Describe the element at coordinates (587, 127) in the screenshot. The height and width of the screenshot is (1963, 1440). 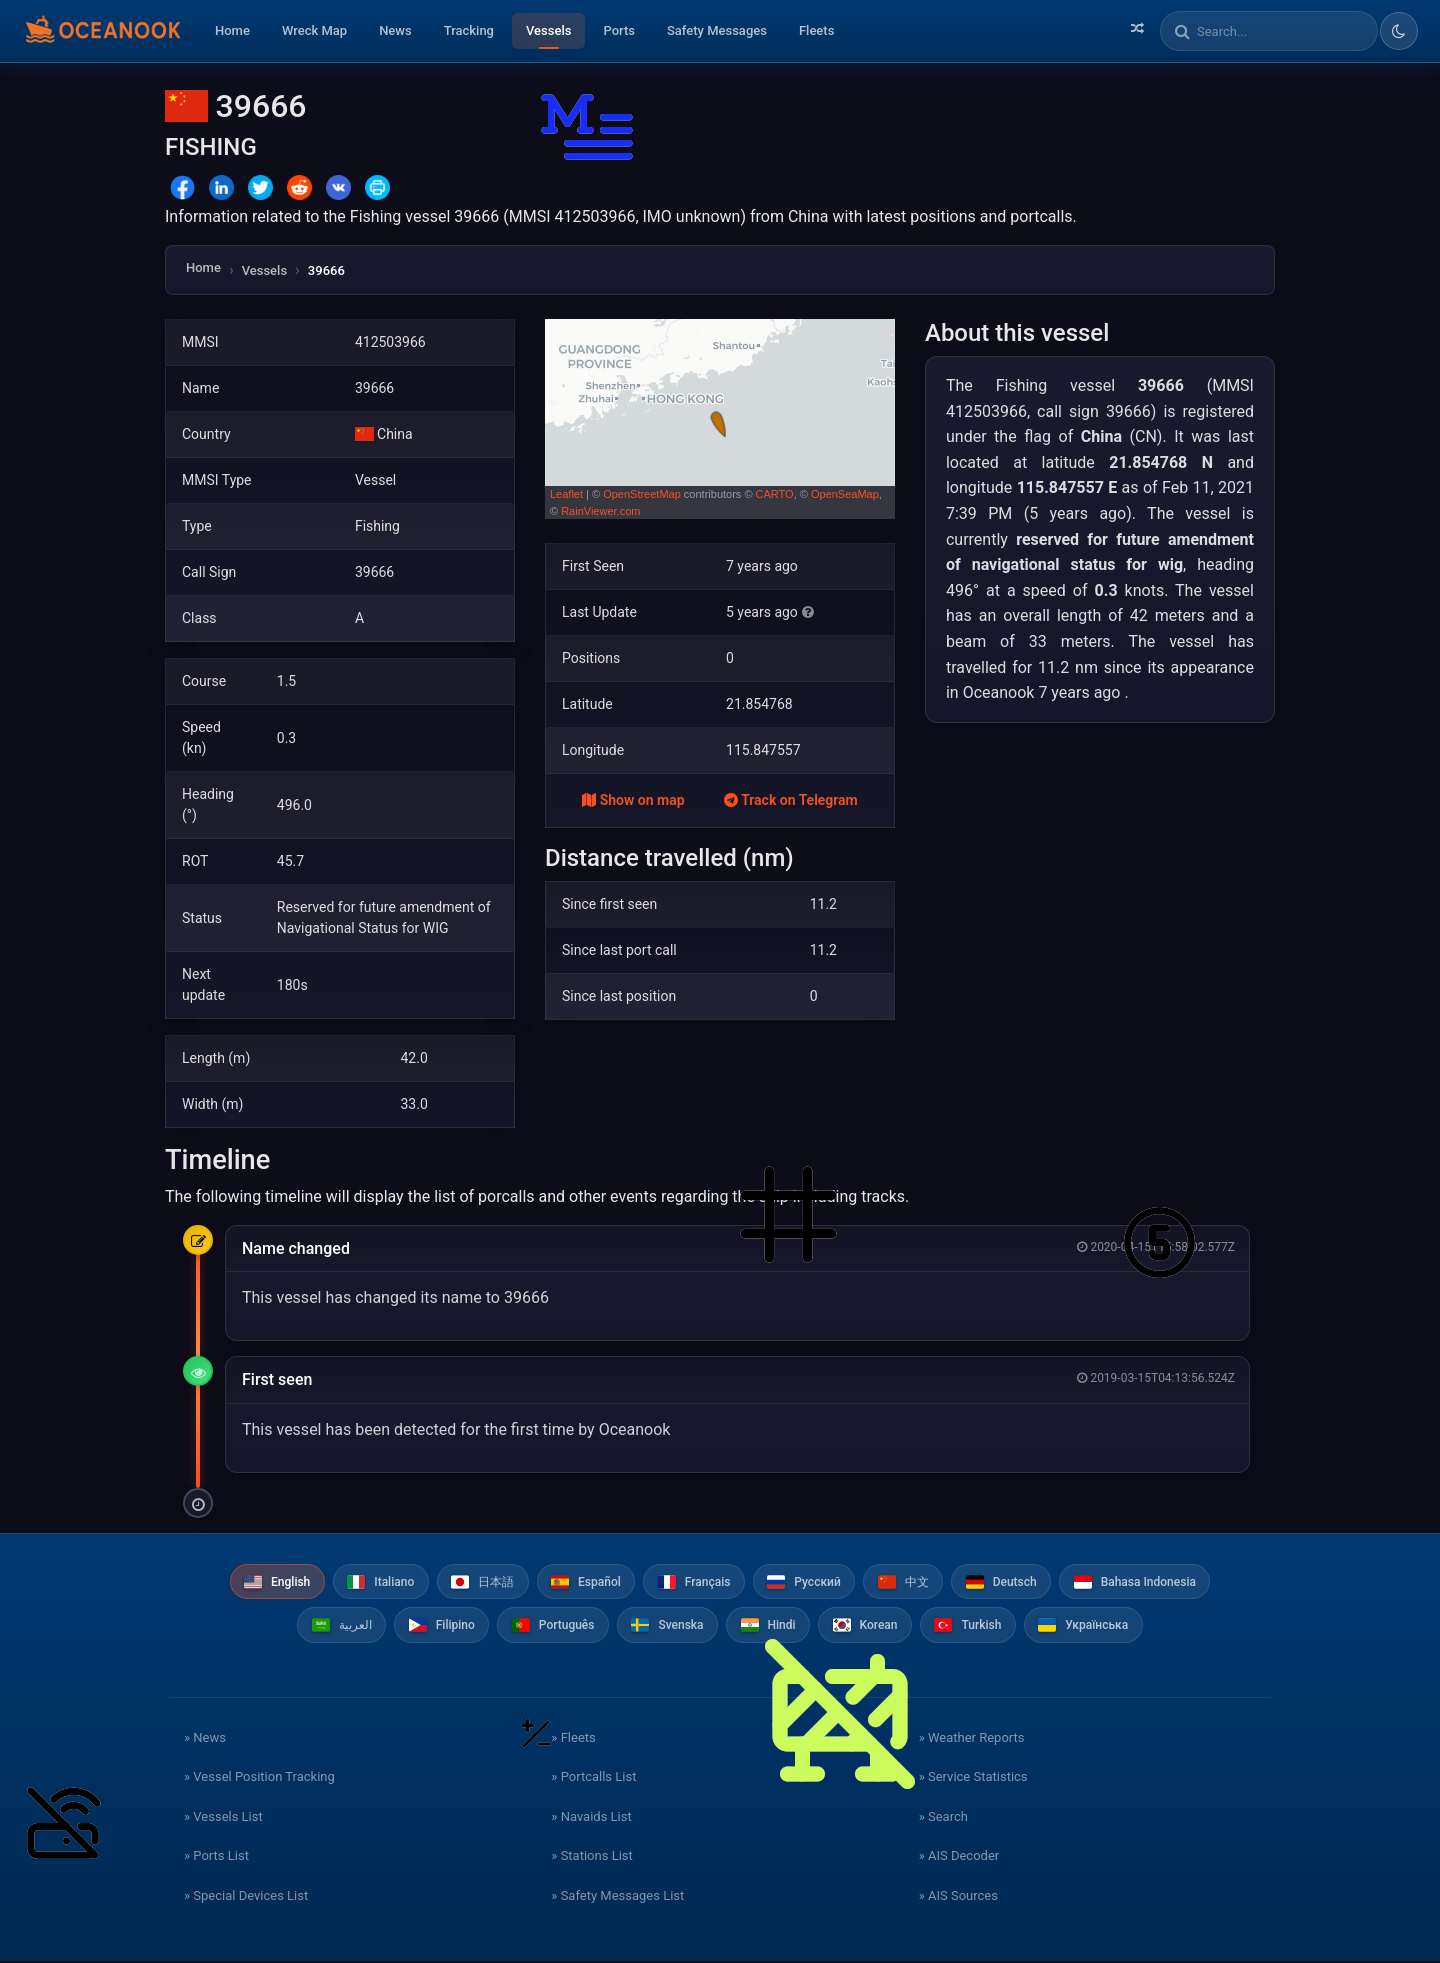
I see `open article on Medium` at that location.